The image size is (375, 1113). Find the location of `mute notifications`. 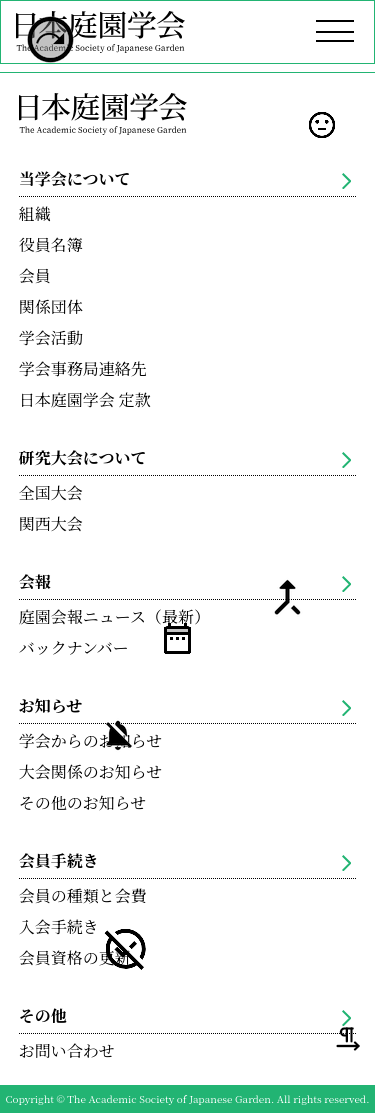

mute notifications is located at coordinates (118, 735).